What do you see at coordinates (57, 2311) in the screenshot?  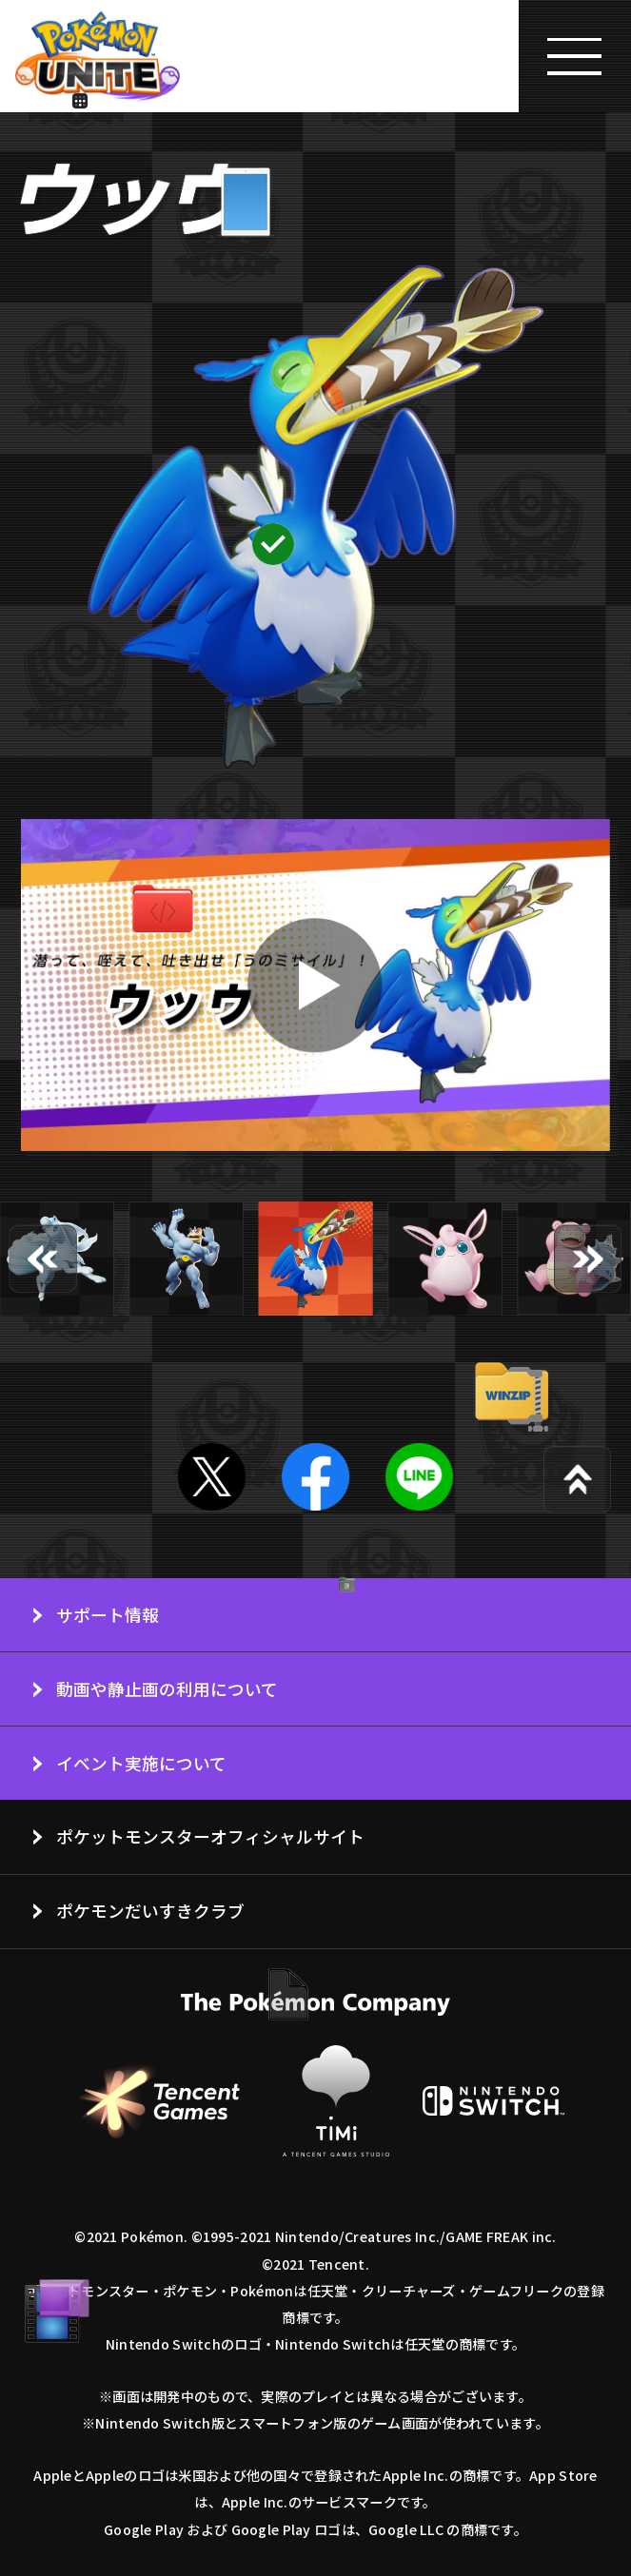 I see `filter media library by type or category` at bounding box center [57, 2311].